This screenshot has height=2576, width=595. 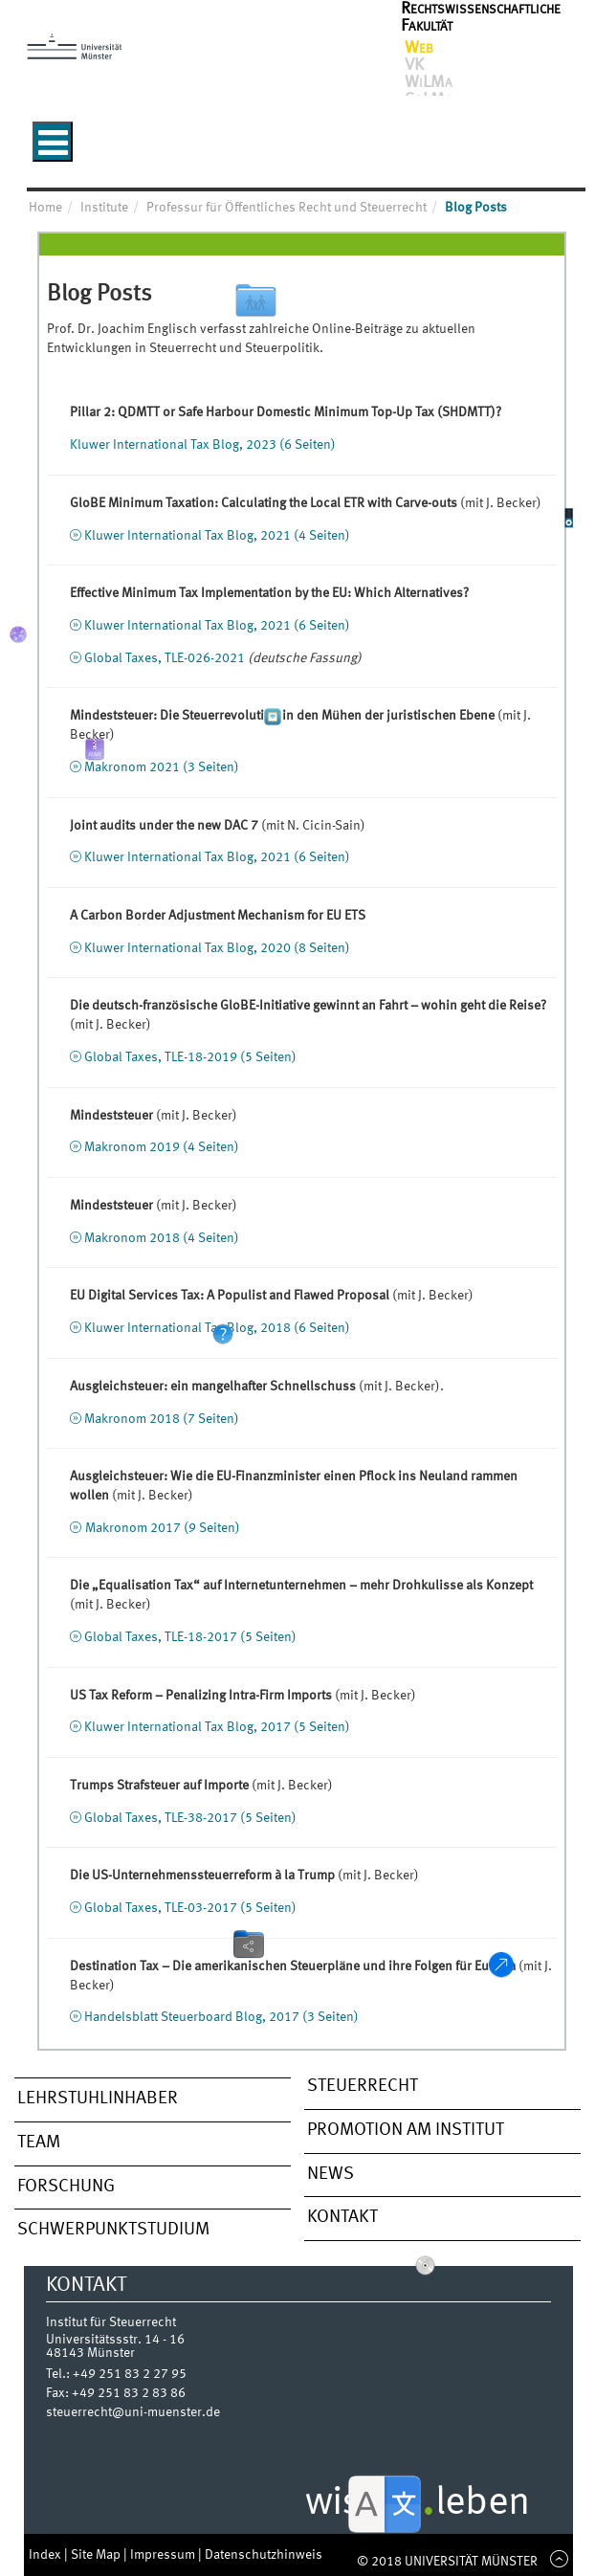 I want to click on indicates a blu-ray disc drive or media, so click(x=425, y=2265).